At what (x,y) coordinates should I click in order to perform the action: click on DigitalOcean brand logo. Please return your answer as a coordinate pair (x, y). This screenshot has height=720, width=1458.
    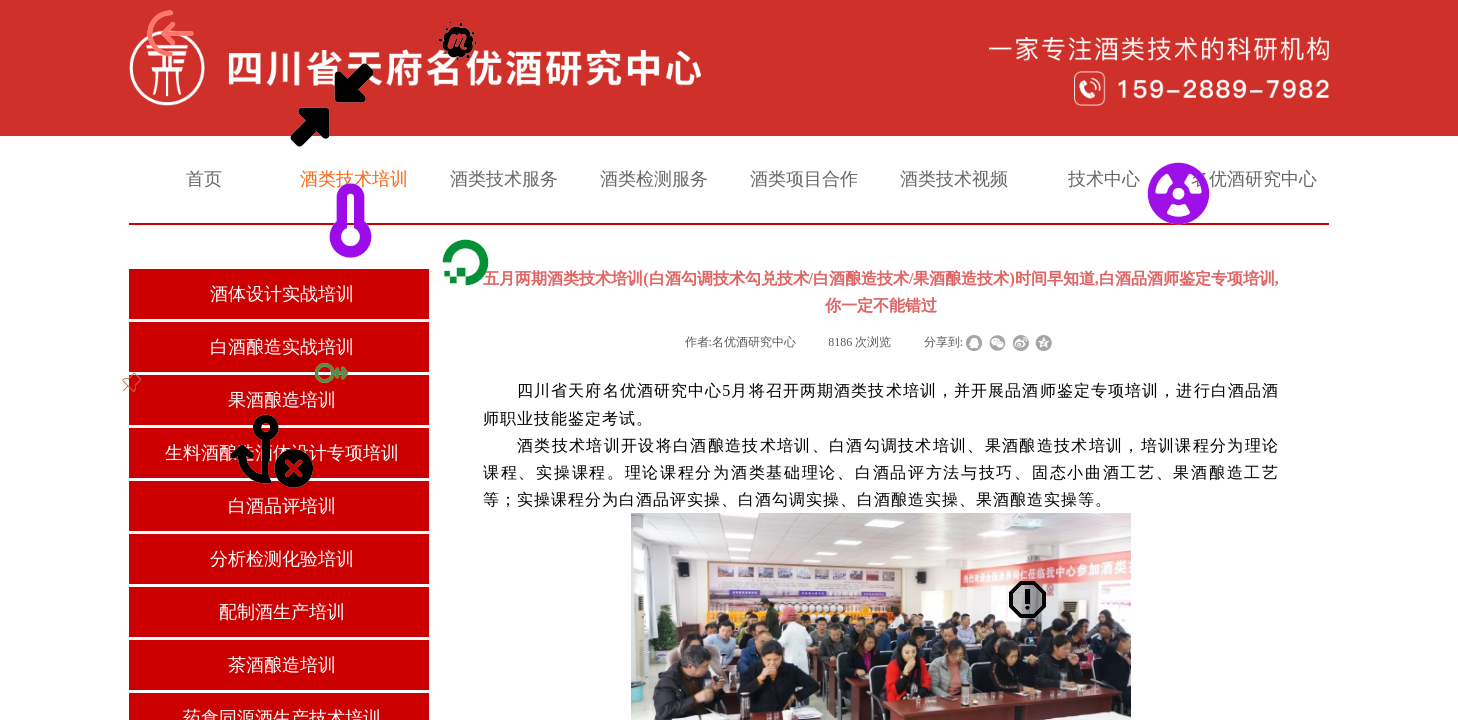
    Looking at the image, I should click on (465, 262).